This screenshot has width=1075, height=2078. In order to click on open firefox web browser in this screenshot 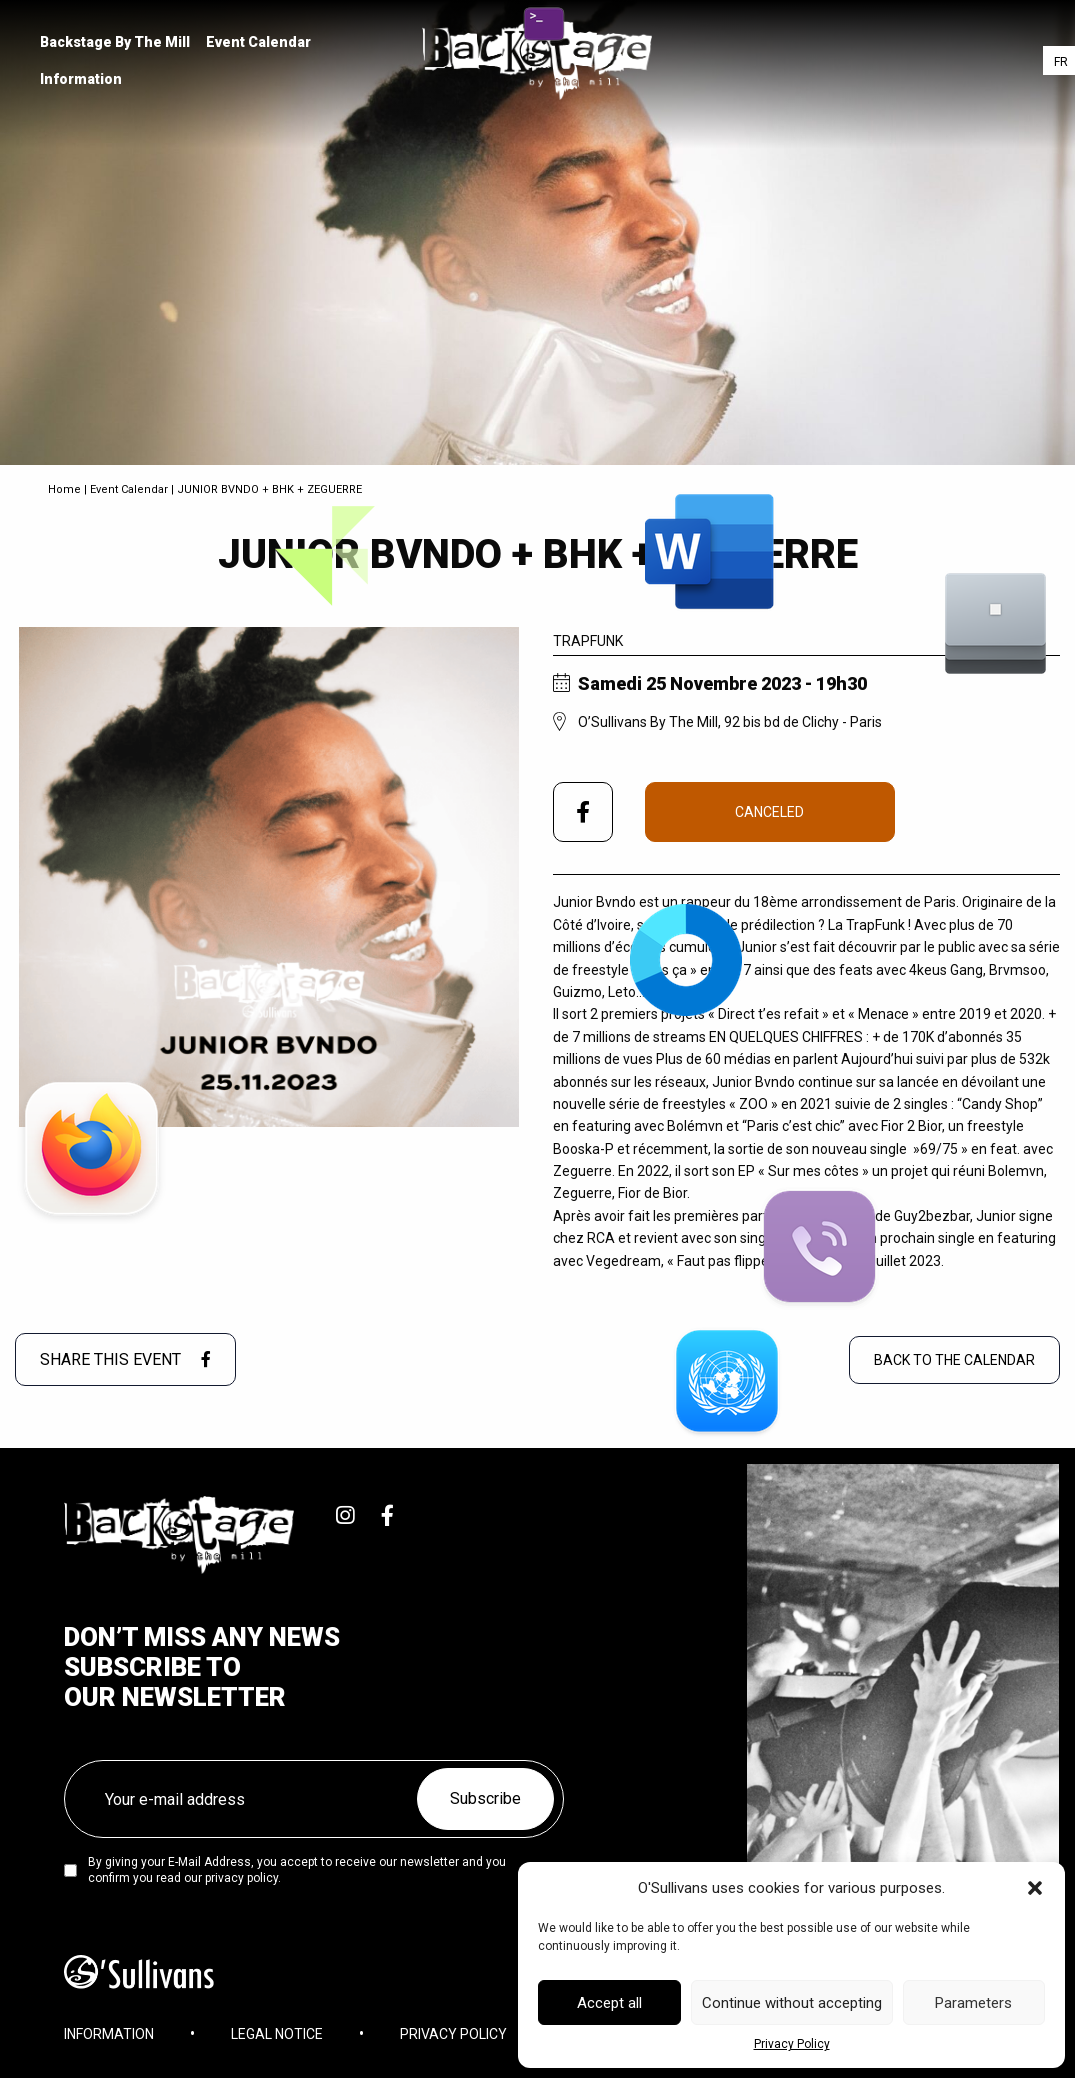, I will do `click(91, 1148)`.